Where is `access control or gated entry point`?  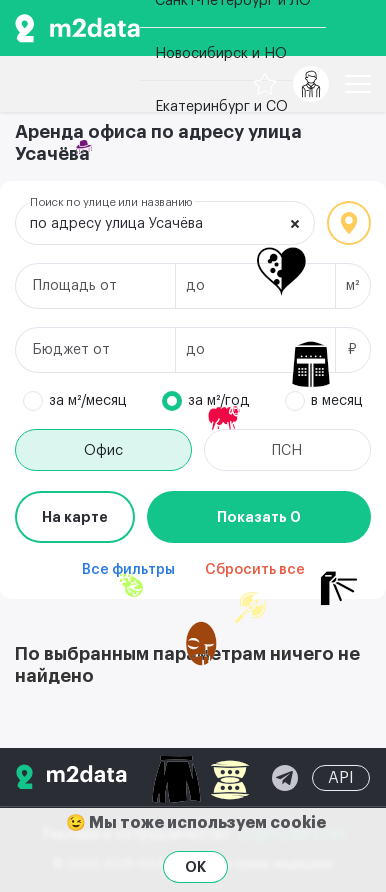 access control or gated entry point is located at coordinates (339, 587).